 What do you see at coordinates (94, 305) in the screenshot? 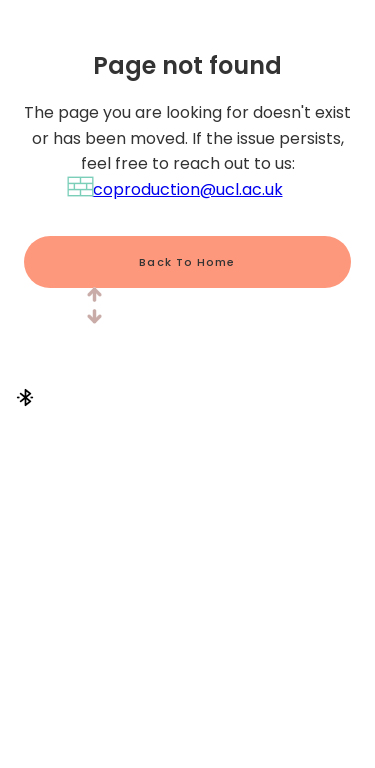
I see `drag to reorder items vertically` at bounding box center [94, 305].